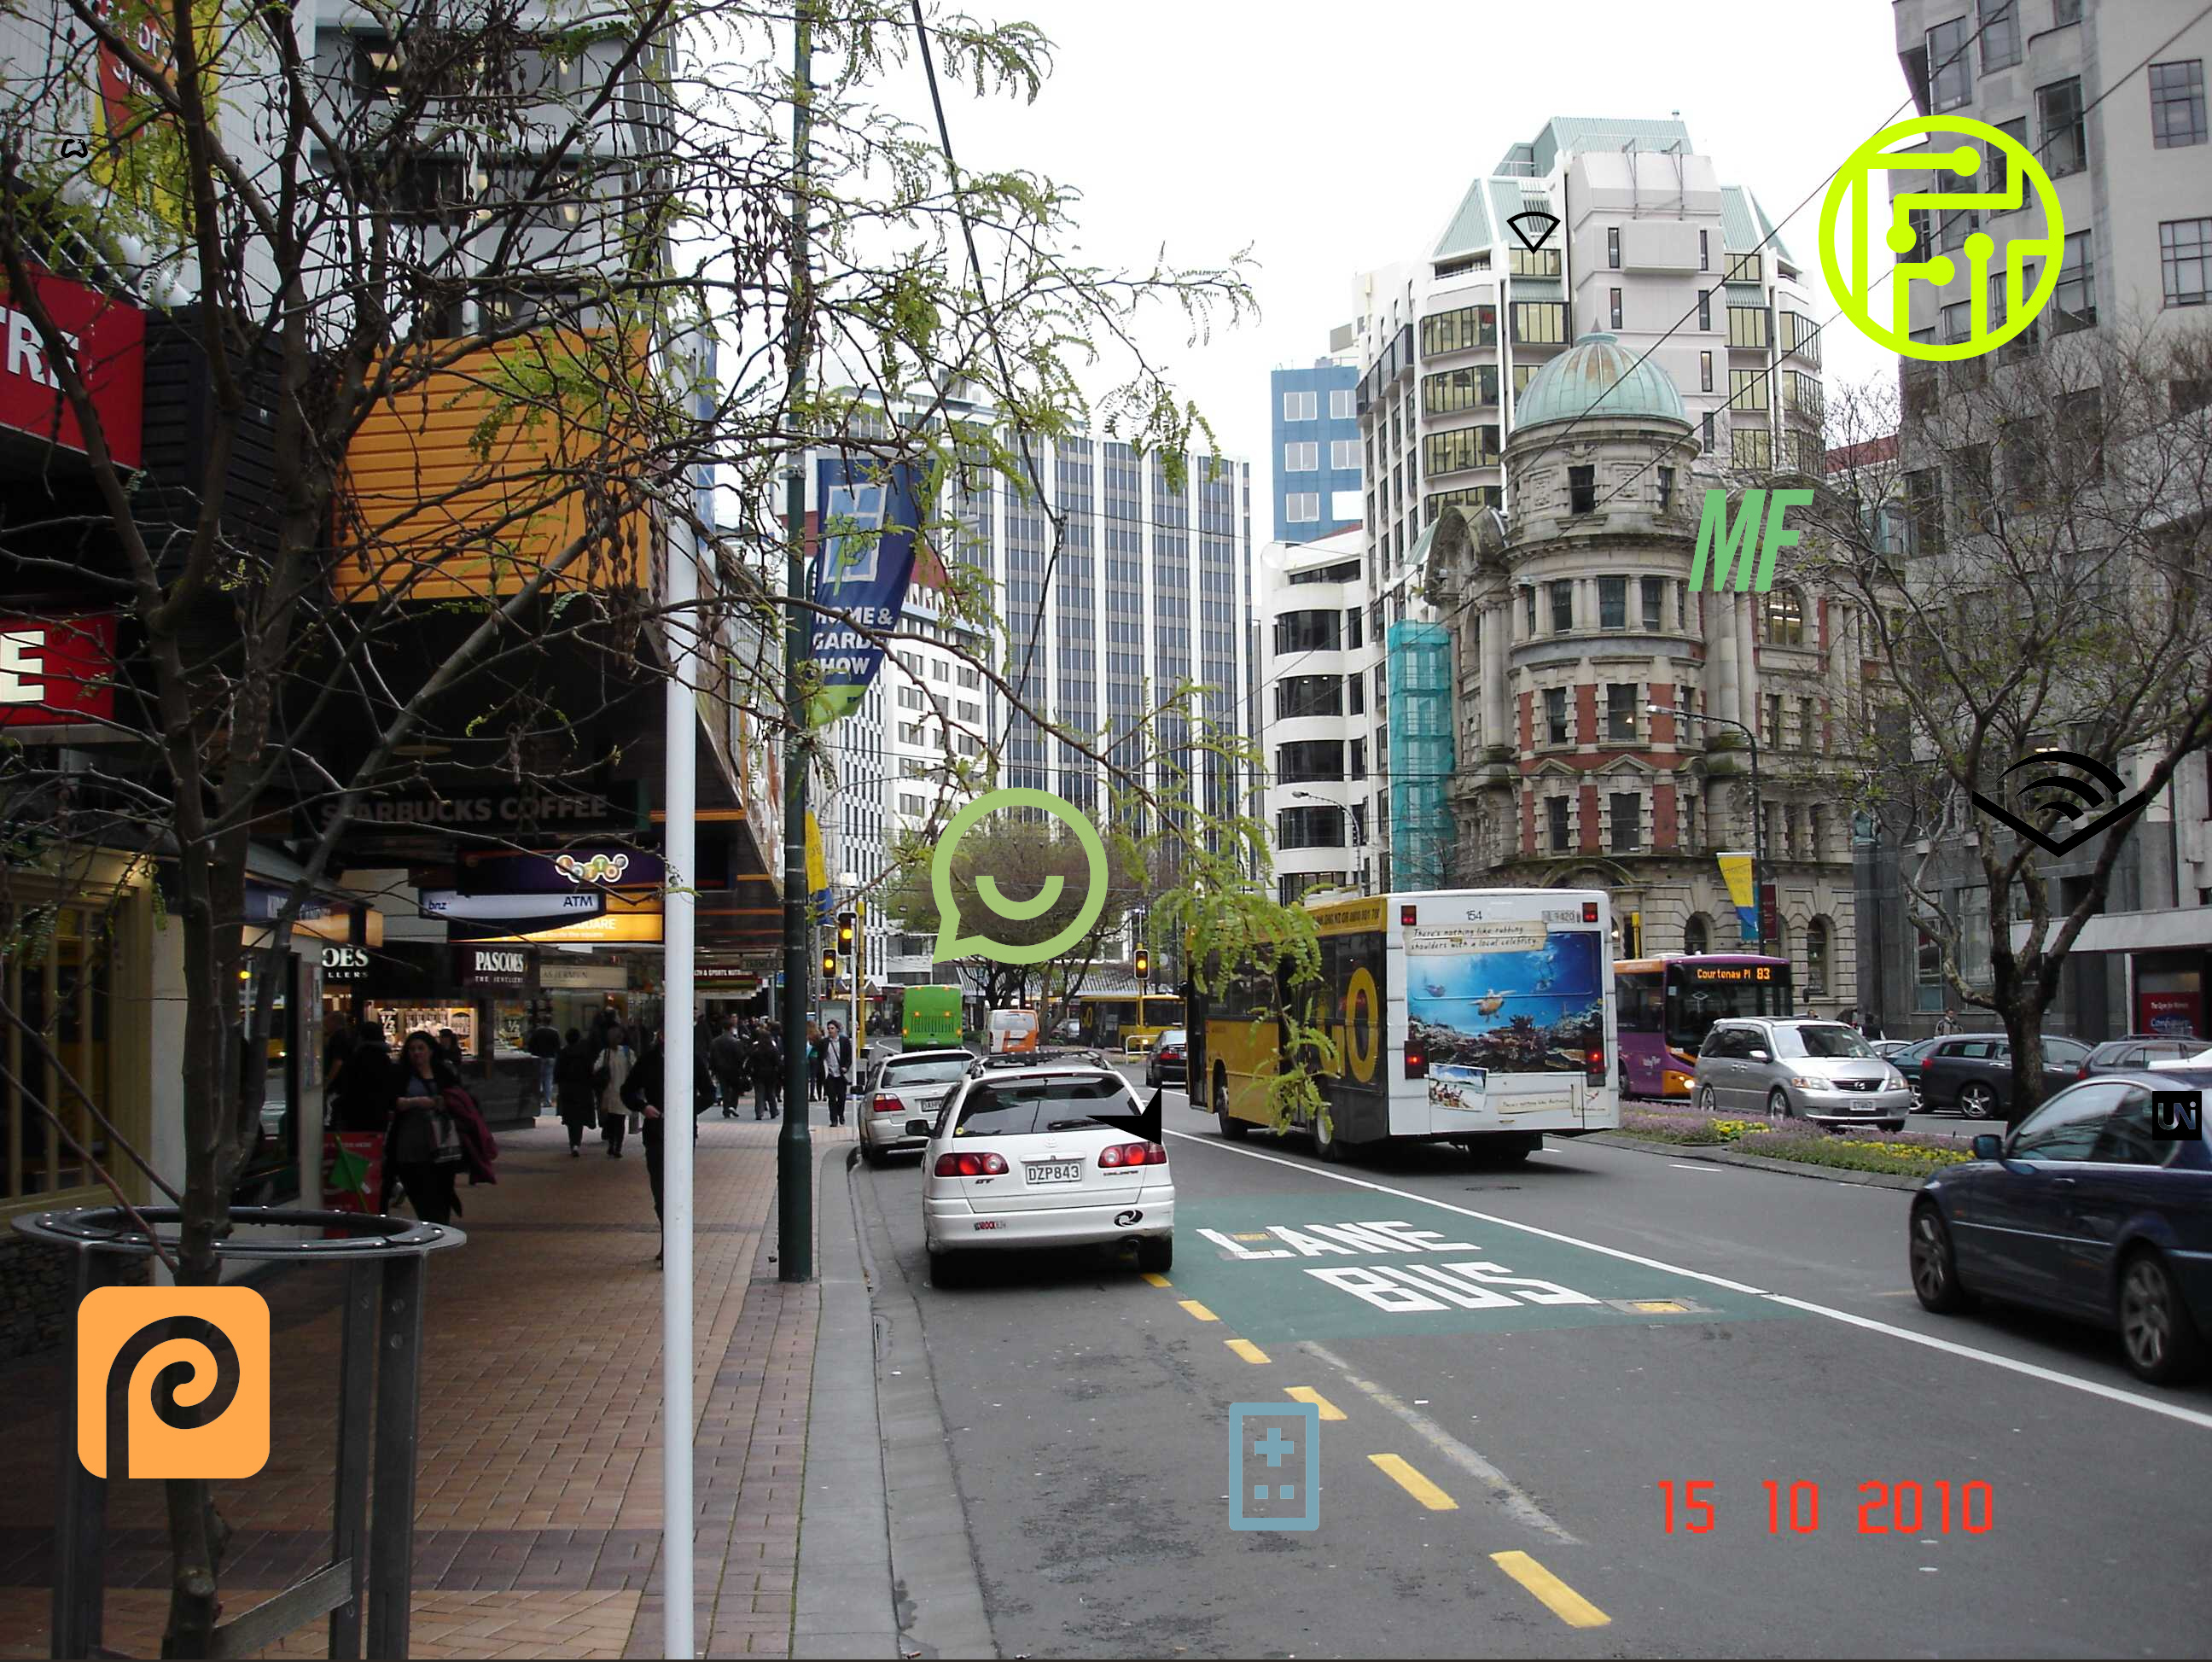  Describe the element at coordinates (1274, 1467) in the screenshot. I see `access remote control settings` at that location.